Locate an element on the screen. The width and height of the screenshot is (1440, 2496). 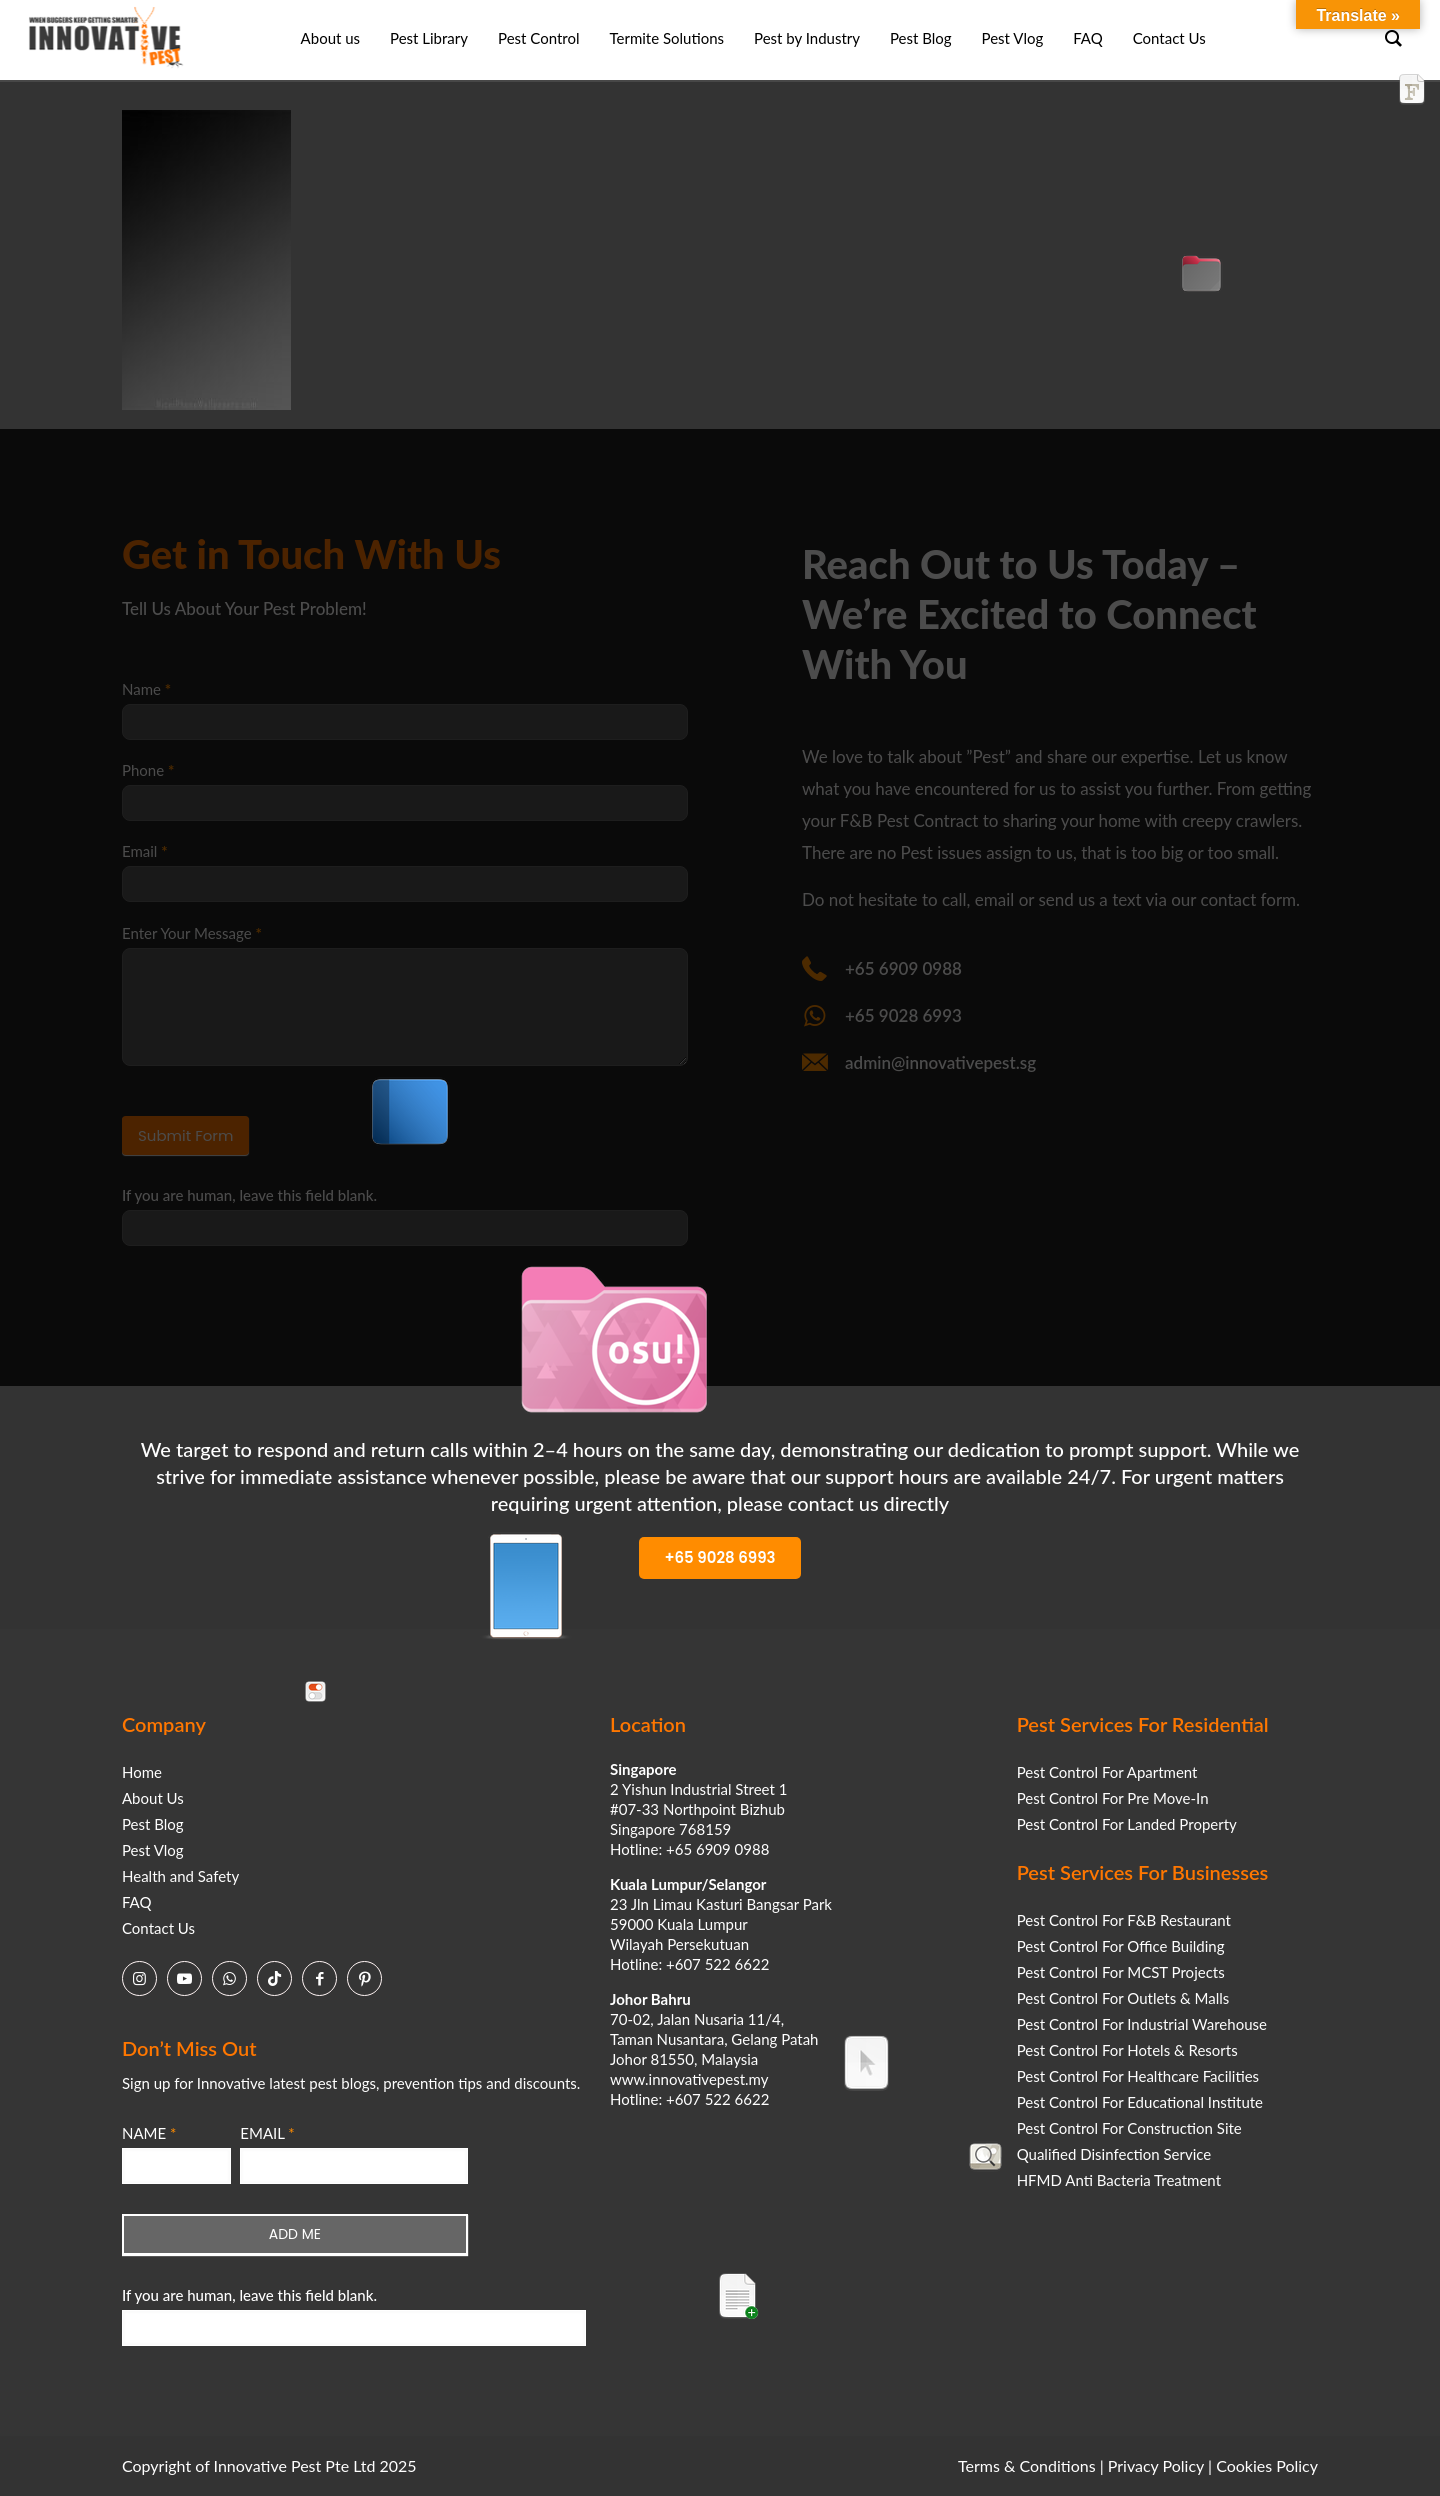
open the image viewer application is located at coordinates (985, 2156).